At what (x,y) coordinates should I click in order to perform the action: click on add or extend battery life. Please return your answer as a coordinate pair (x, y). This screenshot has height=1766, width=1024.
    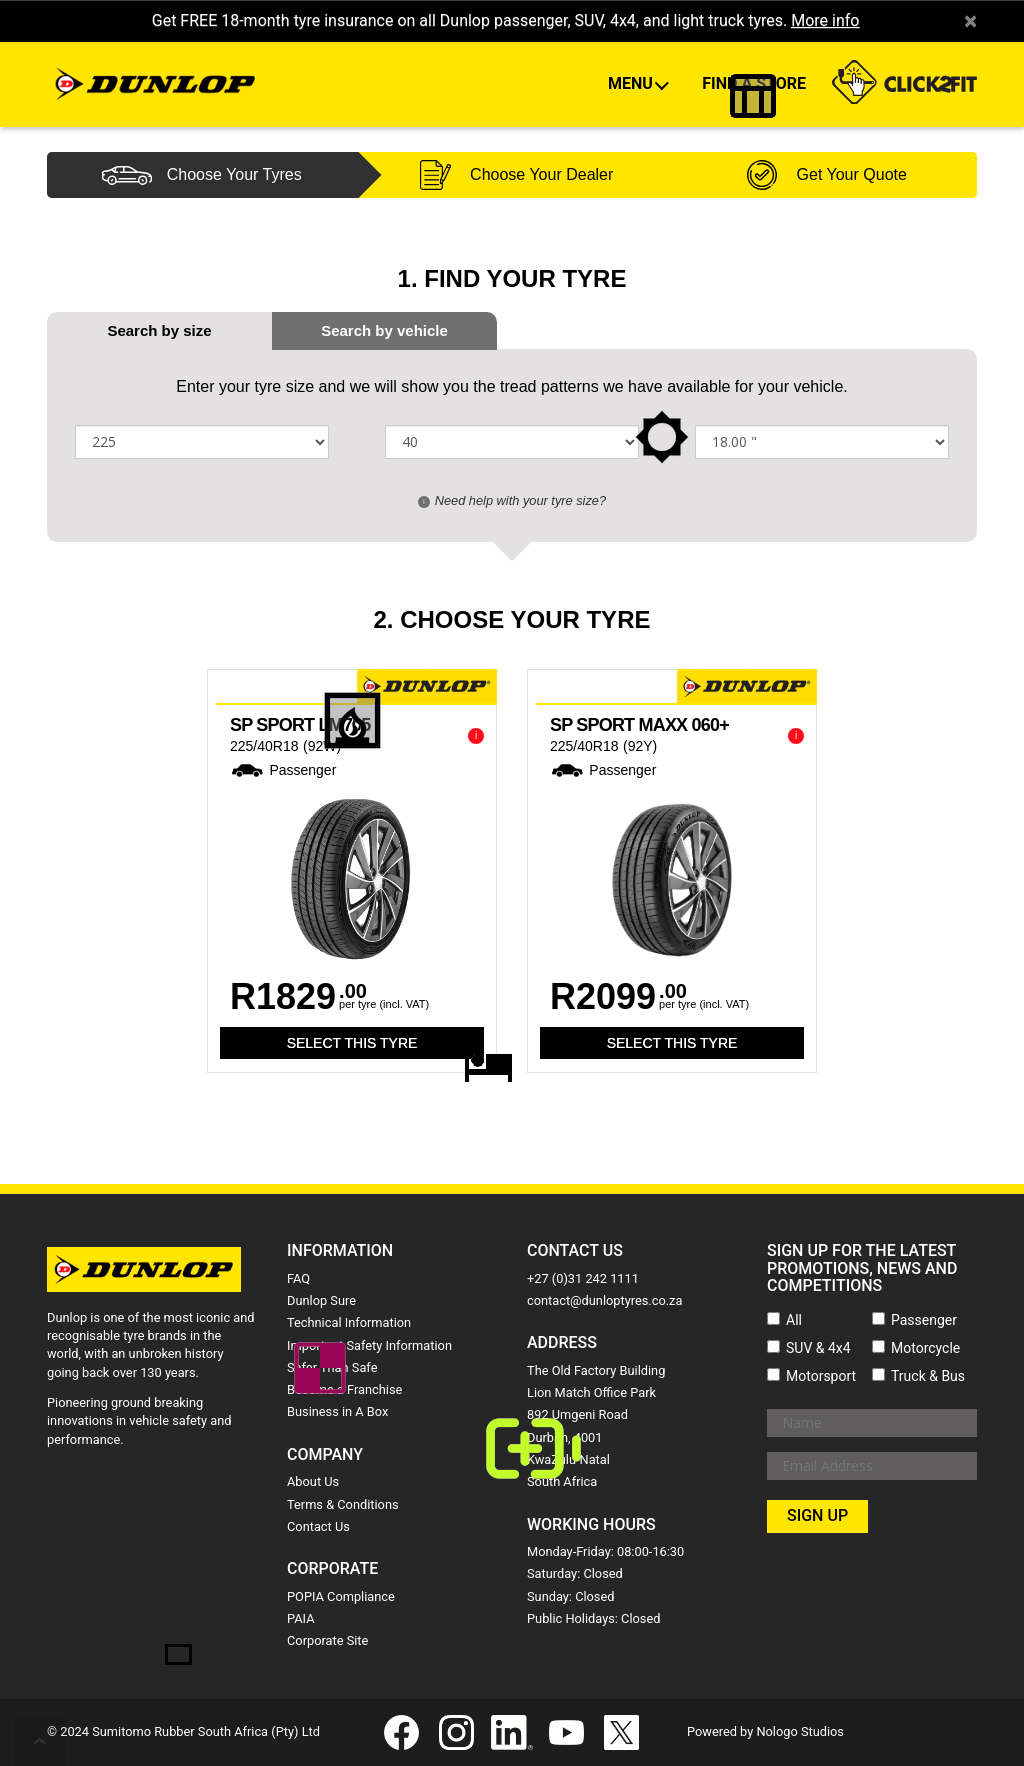
    Looking at the image, I should click on (533, 1448).